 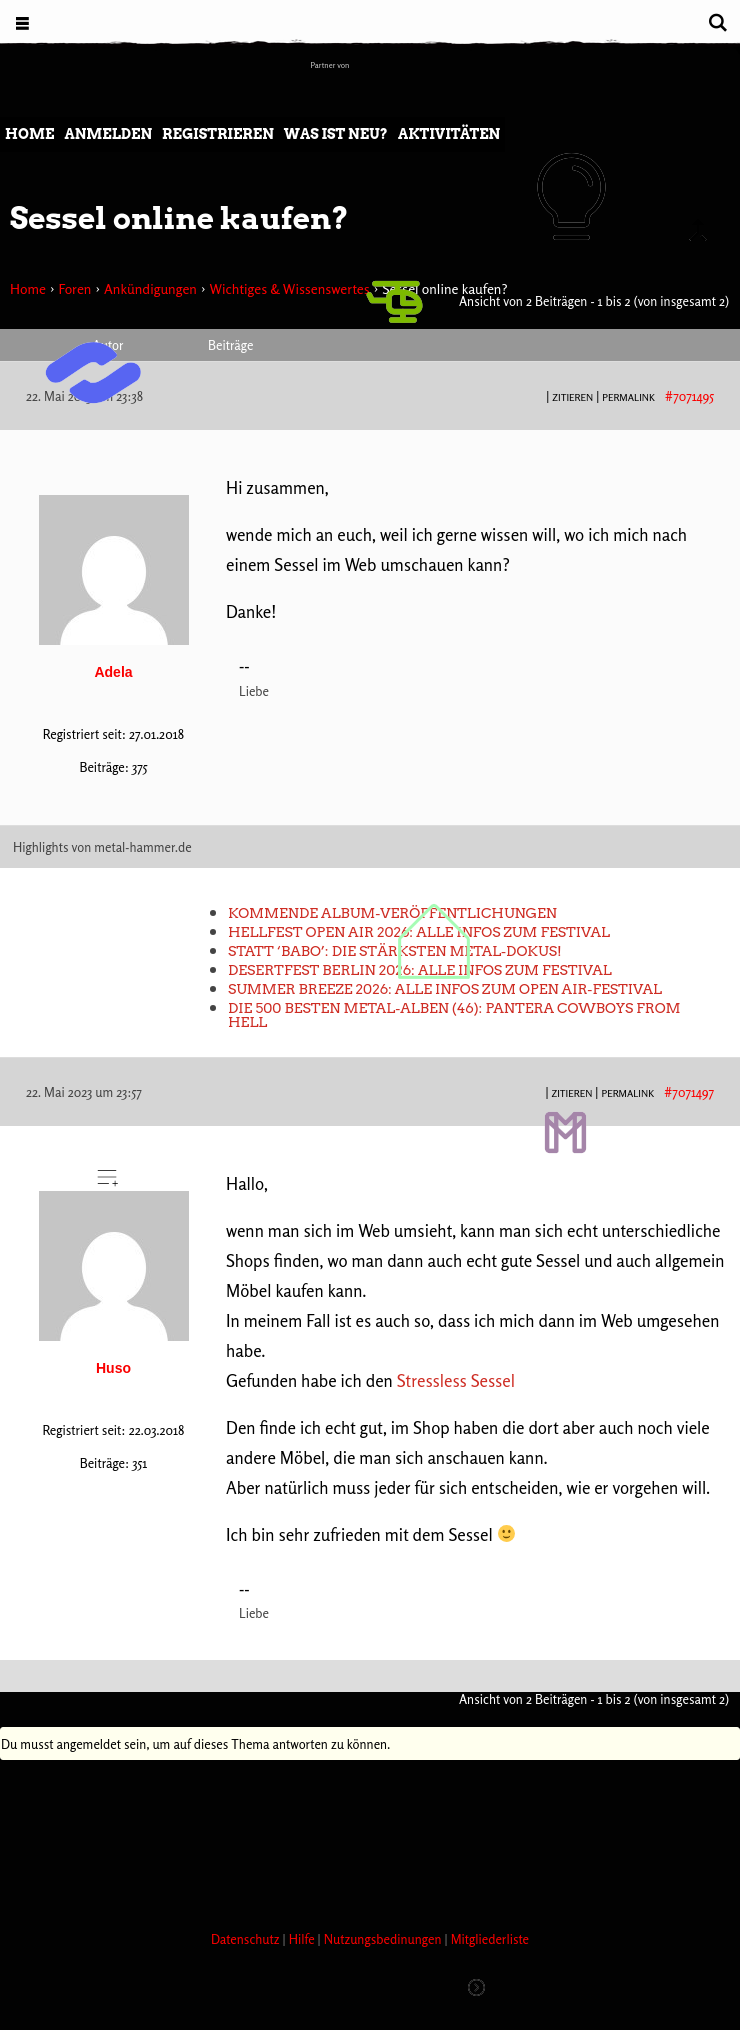 What do you see at coordinates (476, 1987) in the screenshot?
I see `go to next item or step` at bounding box center [476, 1987].